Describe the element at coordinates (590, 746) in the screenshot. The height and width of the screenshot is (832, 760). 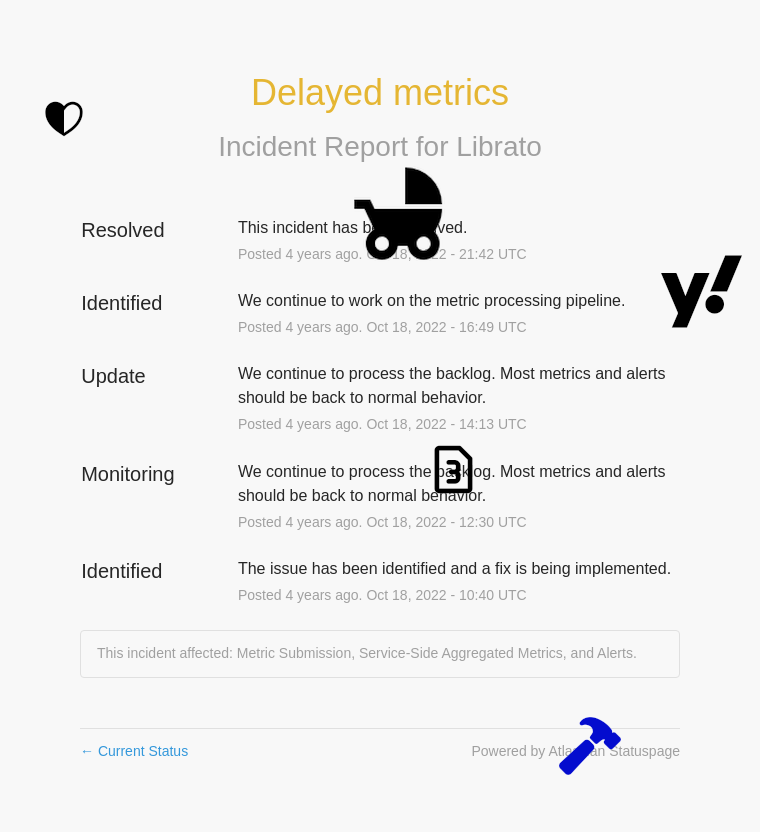
I see `access build or developer tools` at that location.